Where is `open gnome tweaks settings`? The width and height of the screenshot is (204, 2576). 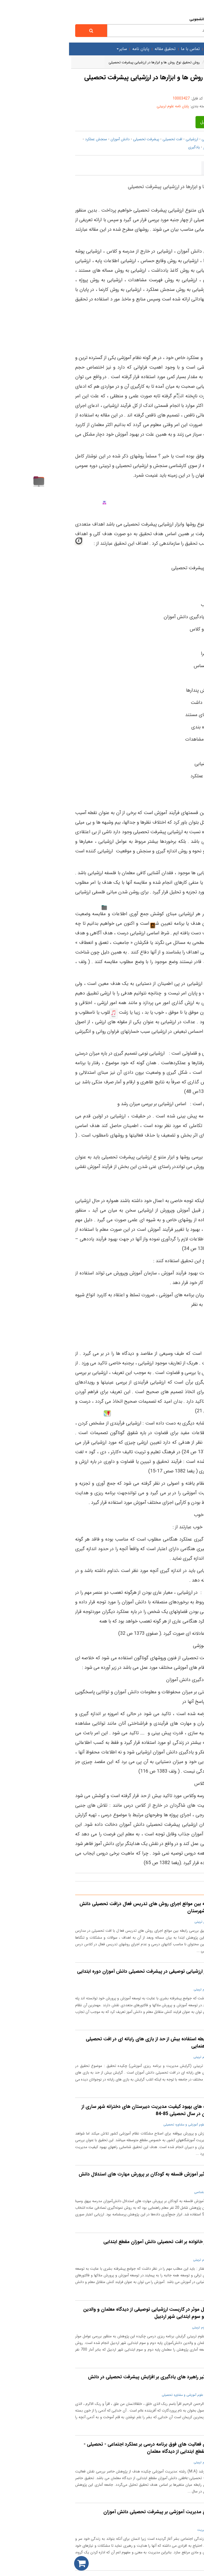 open gnome tweaks settings is located at coordinates (178, 395).